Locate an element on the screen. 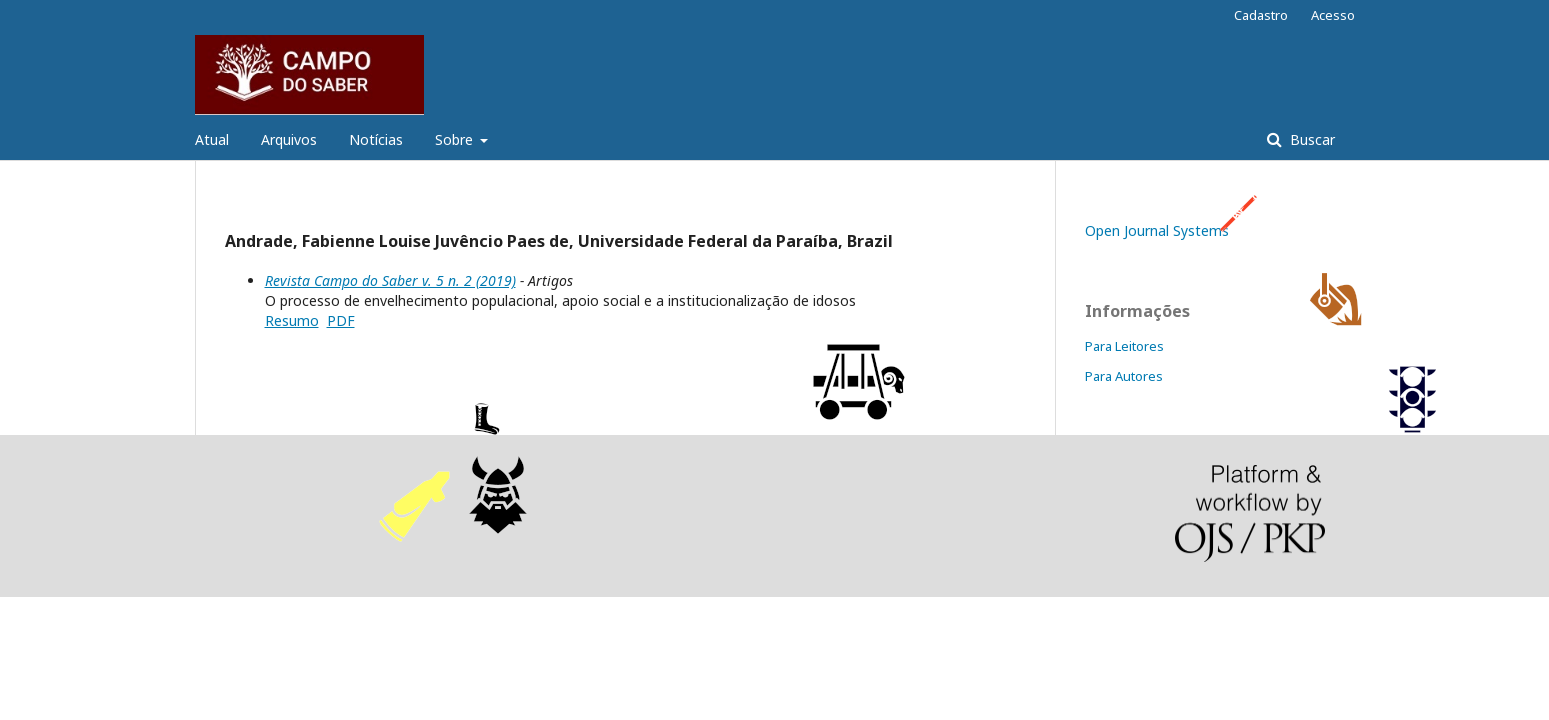  pour molten metal in a crafting game is located at coordinates (1335, 299).